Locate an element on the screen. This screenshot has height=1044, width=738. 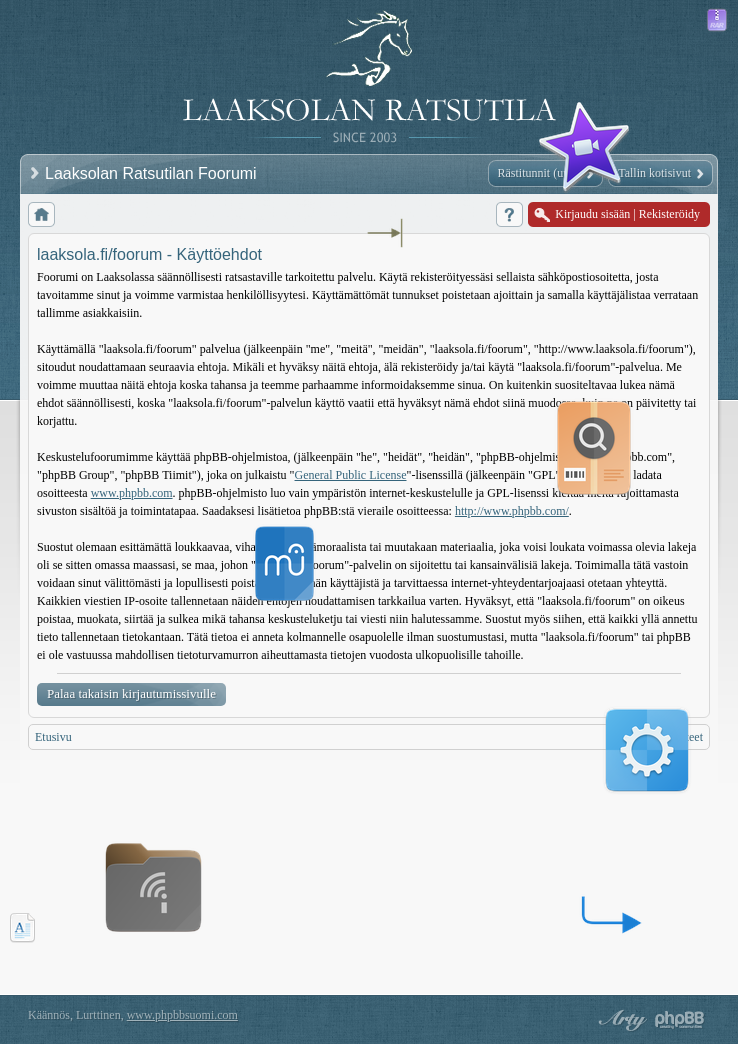
open a MuseScore 3 music notation file is located at coordinates (284, 563).